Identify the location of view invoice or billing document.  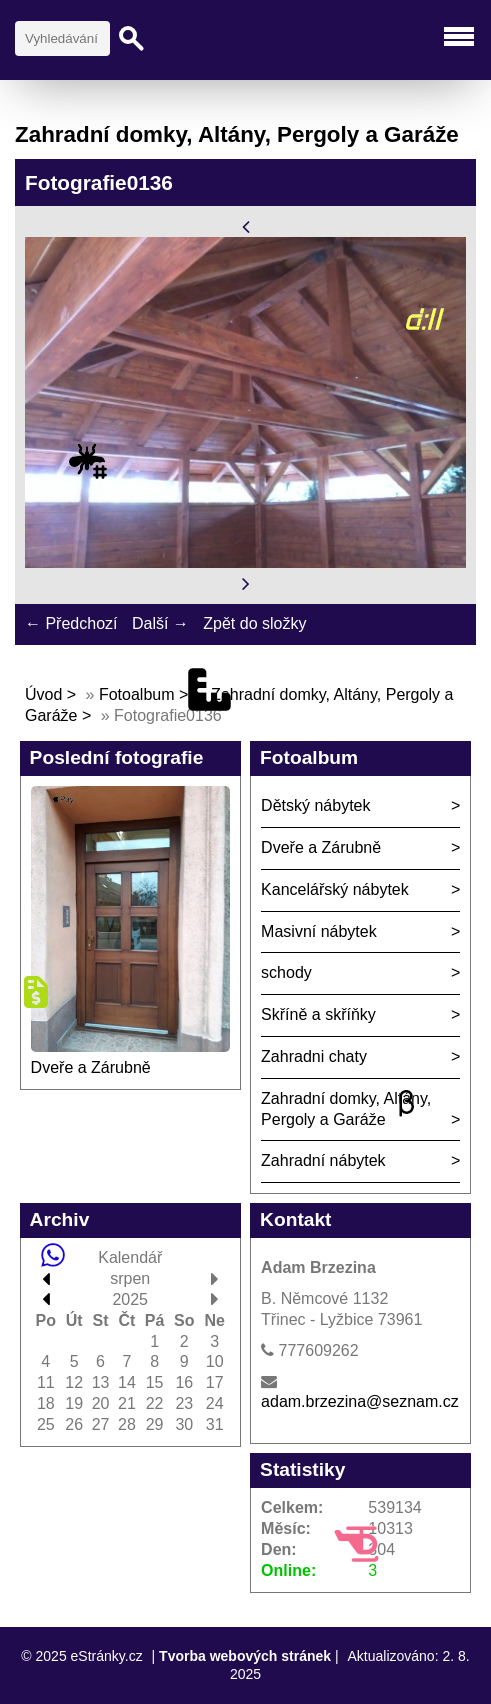
(36, 992).